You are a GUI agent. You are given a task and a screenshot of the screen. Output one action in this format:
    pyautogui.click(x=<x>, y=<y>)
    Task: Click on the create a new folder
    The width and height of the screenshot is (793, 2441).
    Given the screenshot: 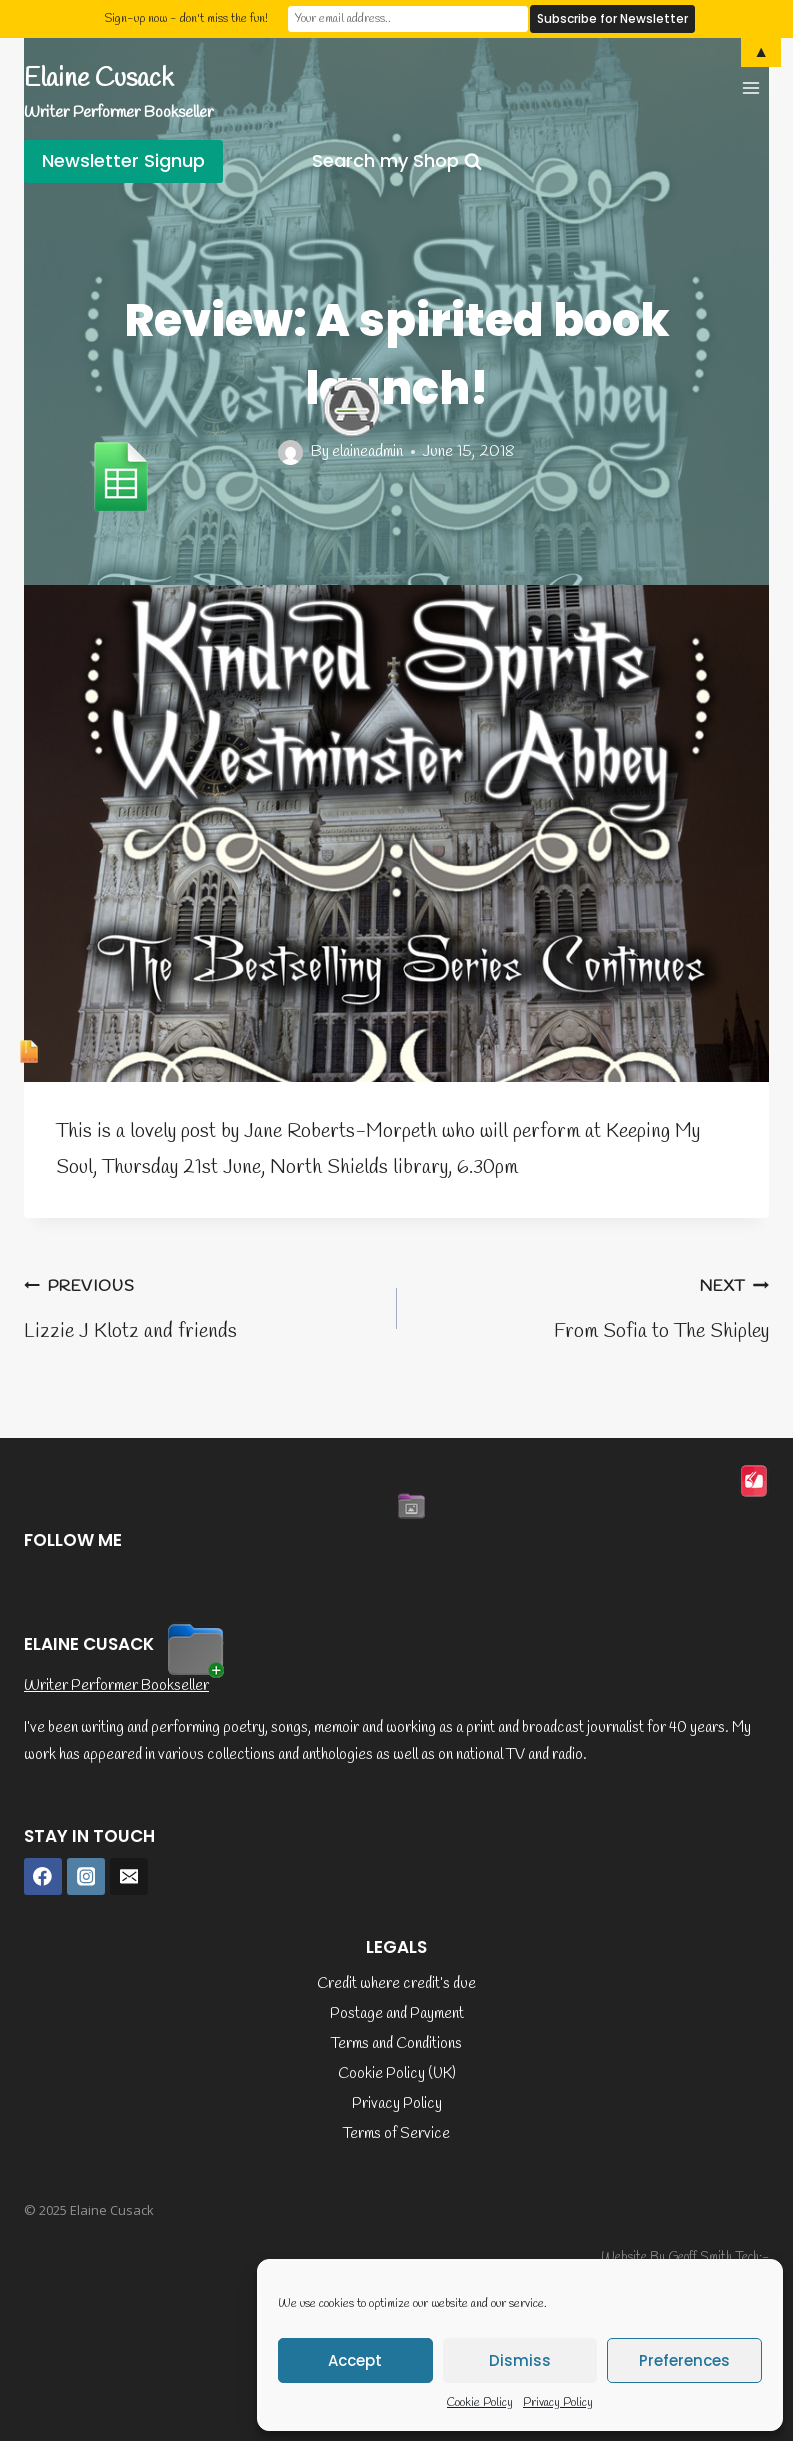 What is the action you would take?
    pyautogui.click(x=195, y=1649)
    